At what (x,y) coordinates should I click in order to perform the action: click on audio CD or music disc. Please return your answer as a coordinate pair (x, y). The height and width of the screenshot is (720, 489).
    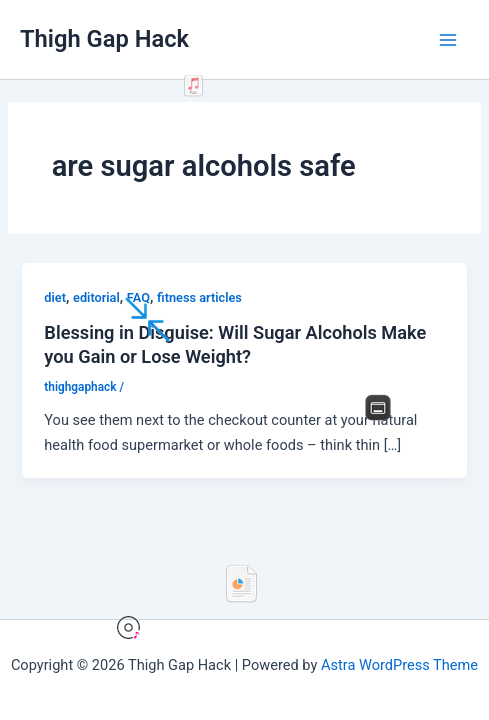
    Looking at the image, I should click on (128, 627).